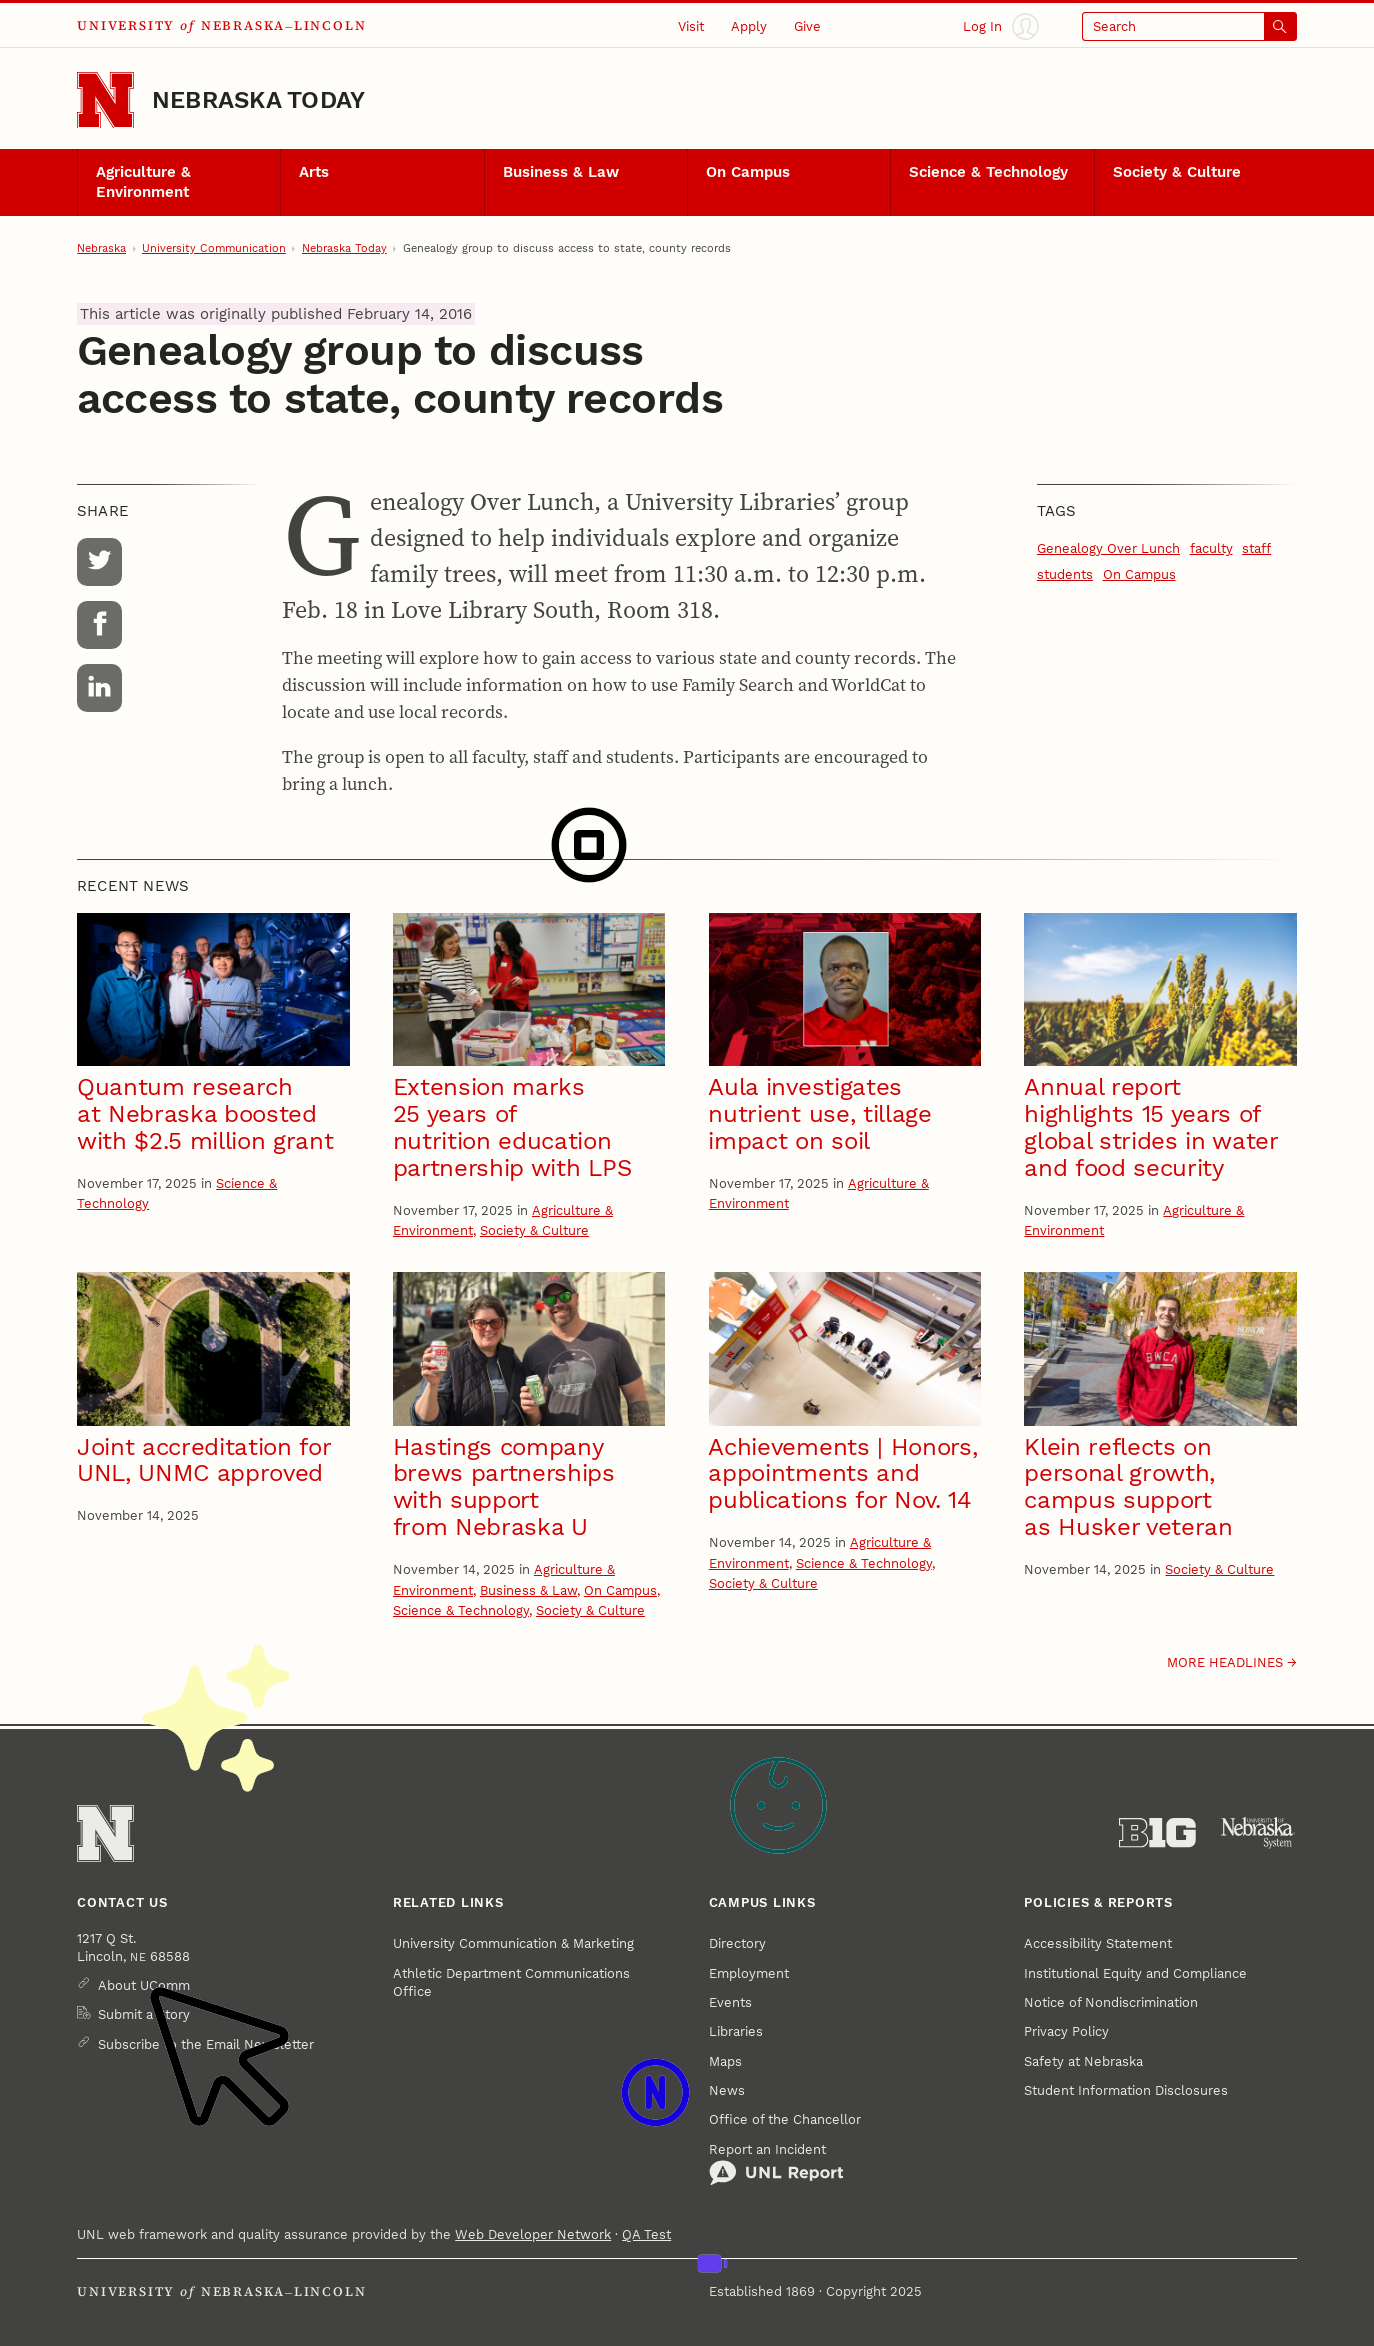 Image resolution: width=1374 pixels, height=2346 pixels. What do you see at coordinates (589, 845) in the screenshot?
I see `stop media playback` at bounding box center [589, 845].